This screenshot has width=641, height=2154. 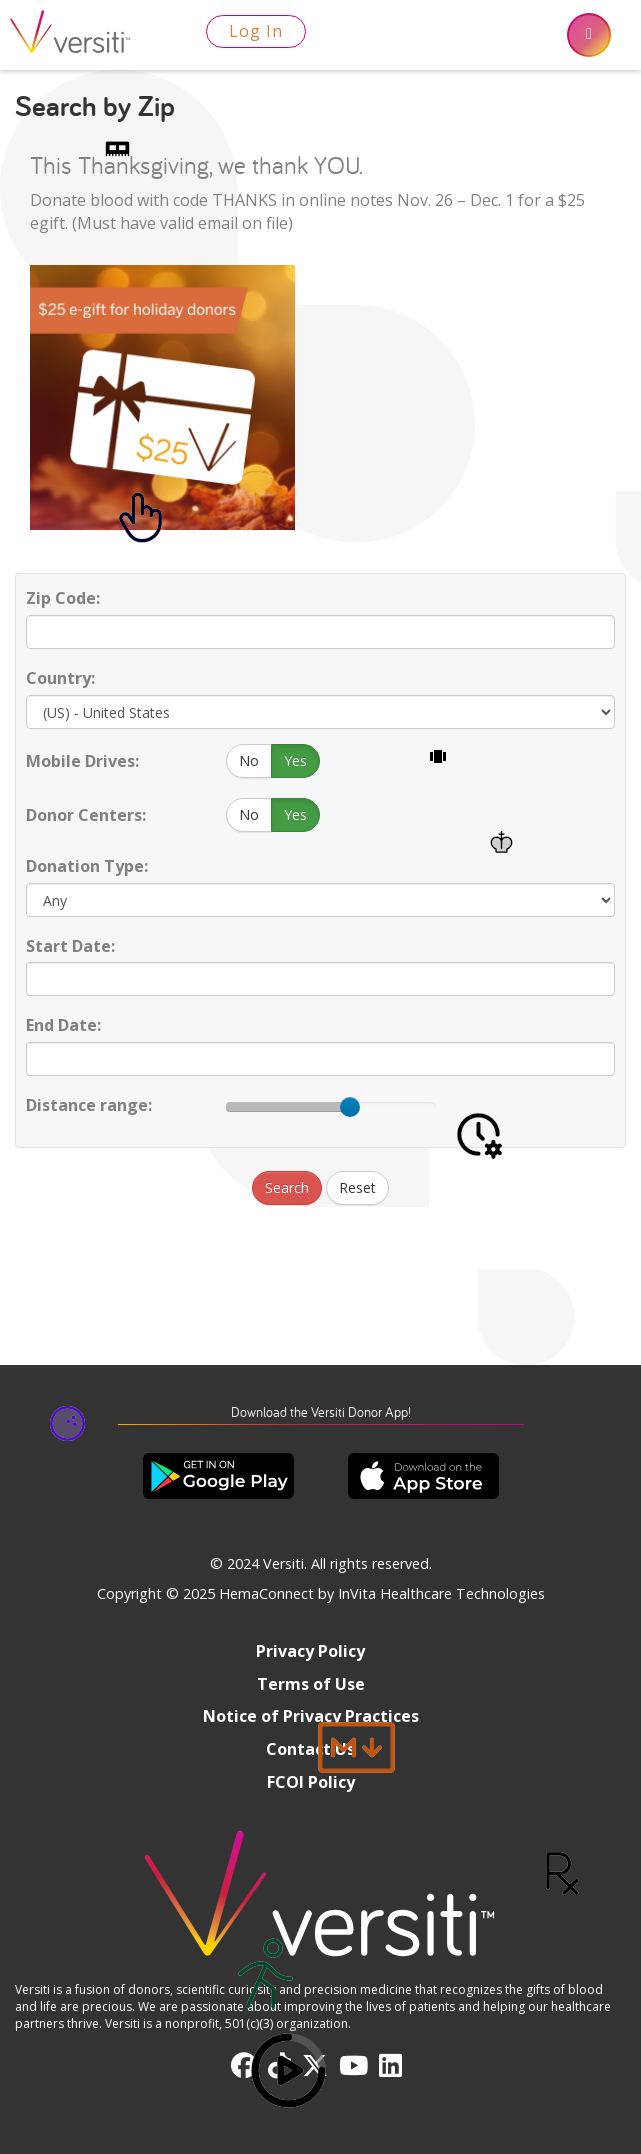 What do you see at coordinates (356, 1747) in the screenshot?
I see `format text using markdown` at bounding box center [356, 1747].